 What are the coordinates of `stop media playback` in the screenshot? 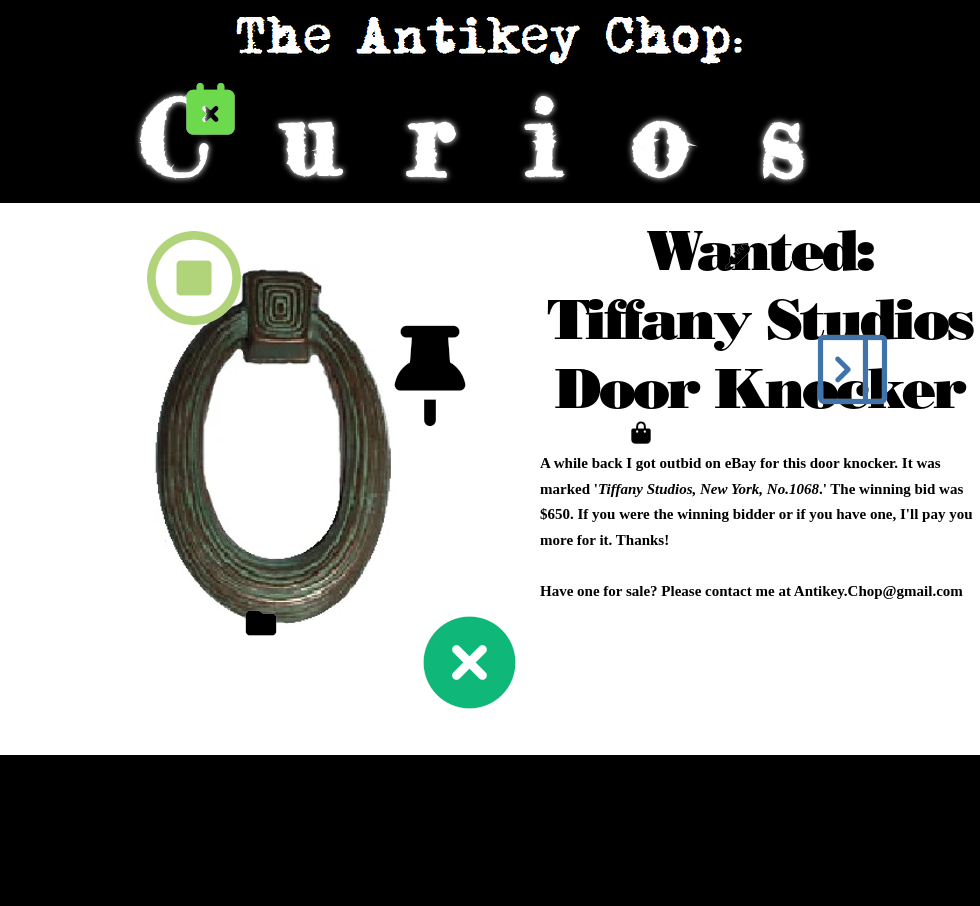 It's located at (194, 278).